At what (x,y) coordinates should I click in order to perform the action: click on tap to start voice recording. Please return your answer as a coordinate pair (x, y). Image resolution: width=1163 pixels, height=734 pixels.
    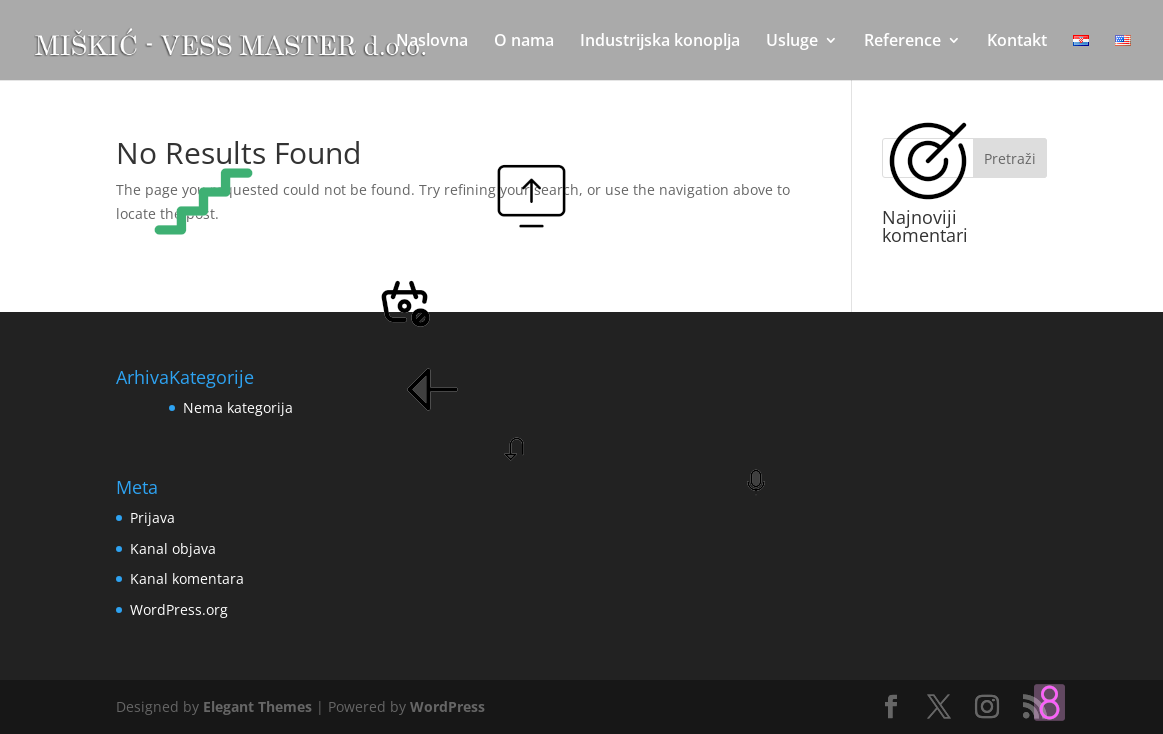
    Looking at the image, I should click on (756, 482).